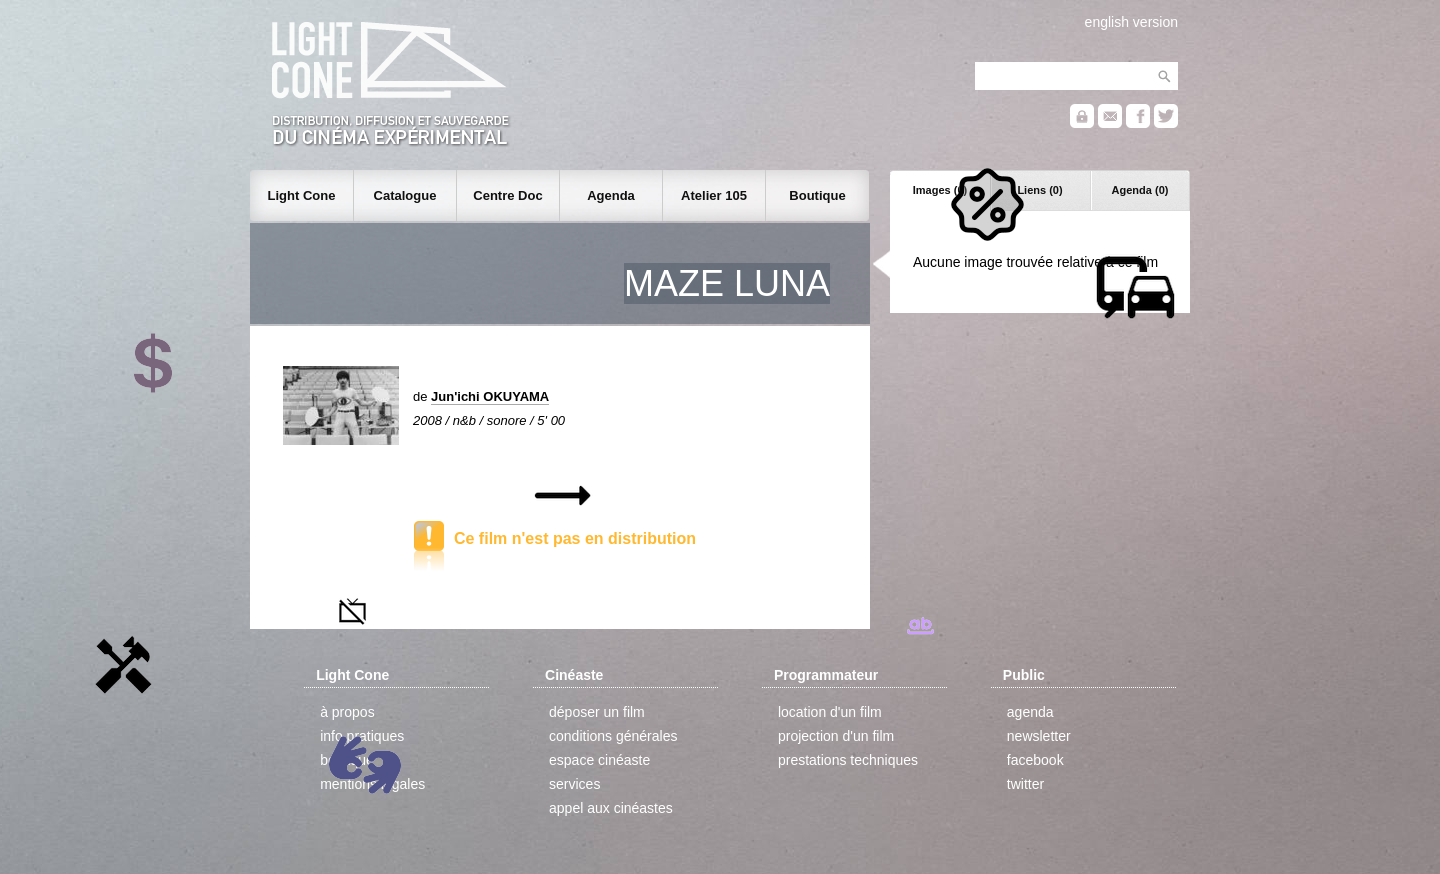 The height and width of the screenshot is (874, 1440). What do you see at coordinates (123, 665) in the screenshot?
I see `access tools and settings` at bounding box center [123, 665].